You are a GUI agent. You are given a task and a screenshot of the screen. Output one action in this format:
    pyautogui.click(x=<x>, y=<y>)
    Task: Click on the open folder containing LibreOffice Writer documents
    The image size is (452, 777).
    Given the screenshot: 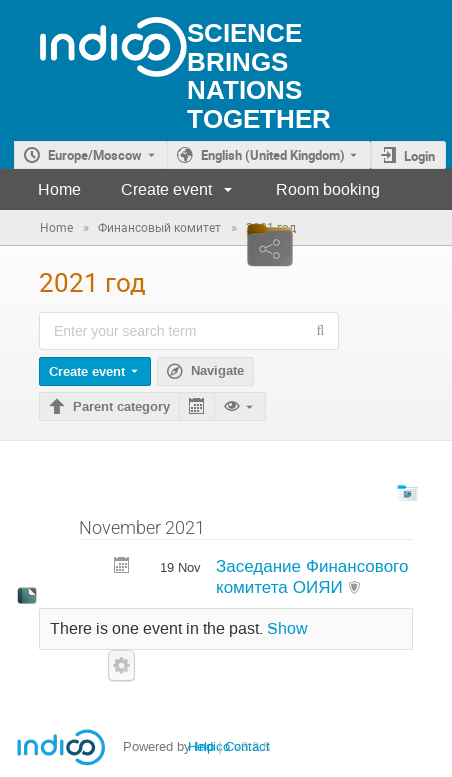 What is the action you would take?
    pyautogui.click(x=407, y=493)
    